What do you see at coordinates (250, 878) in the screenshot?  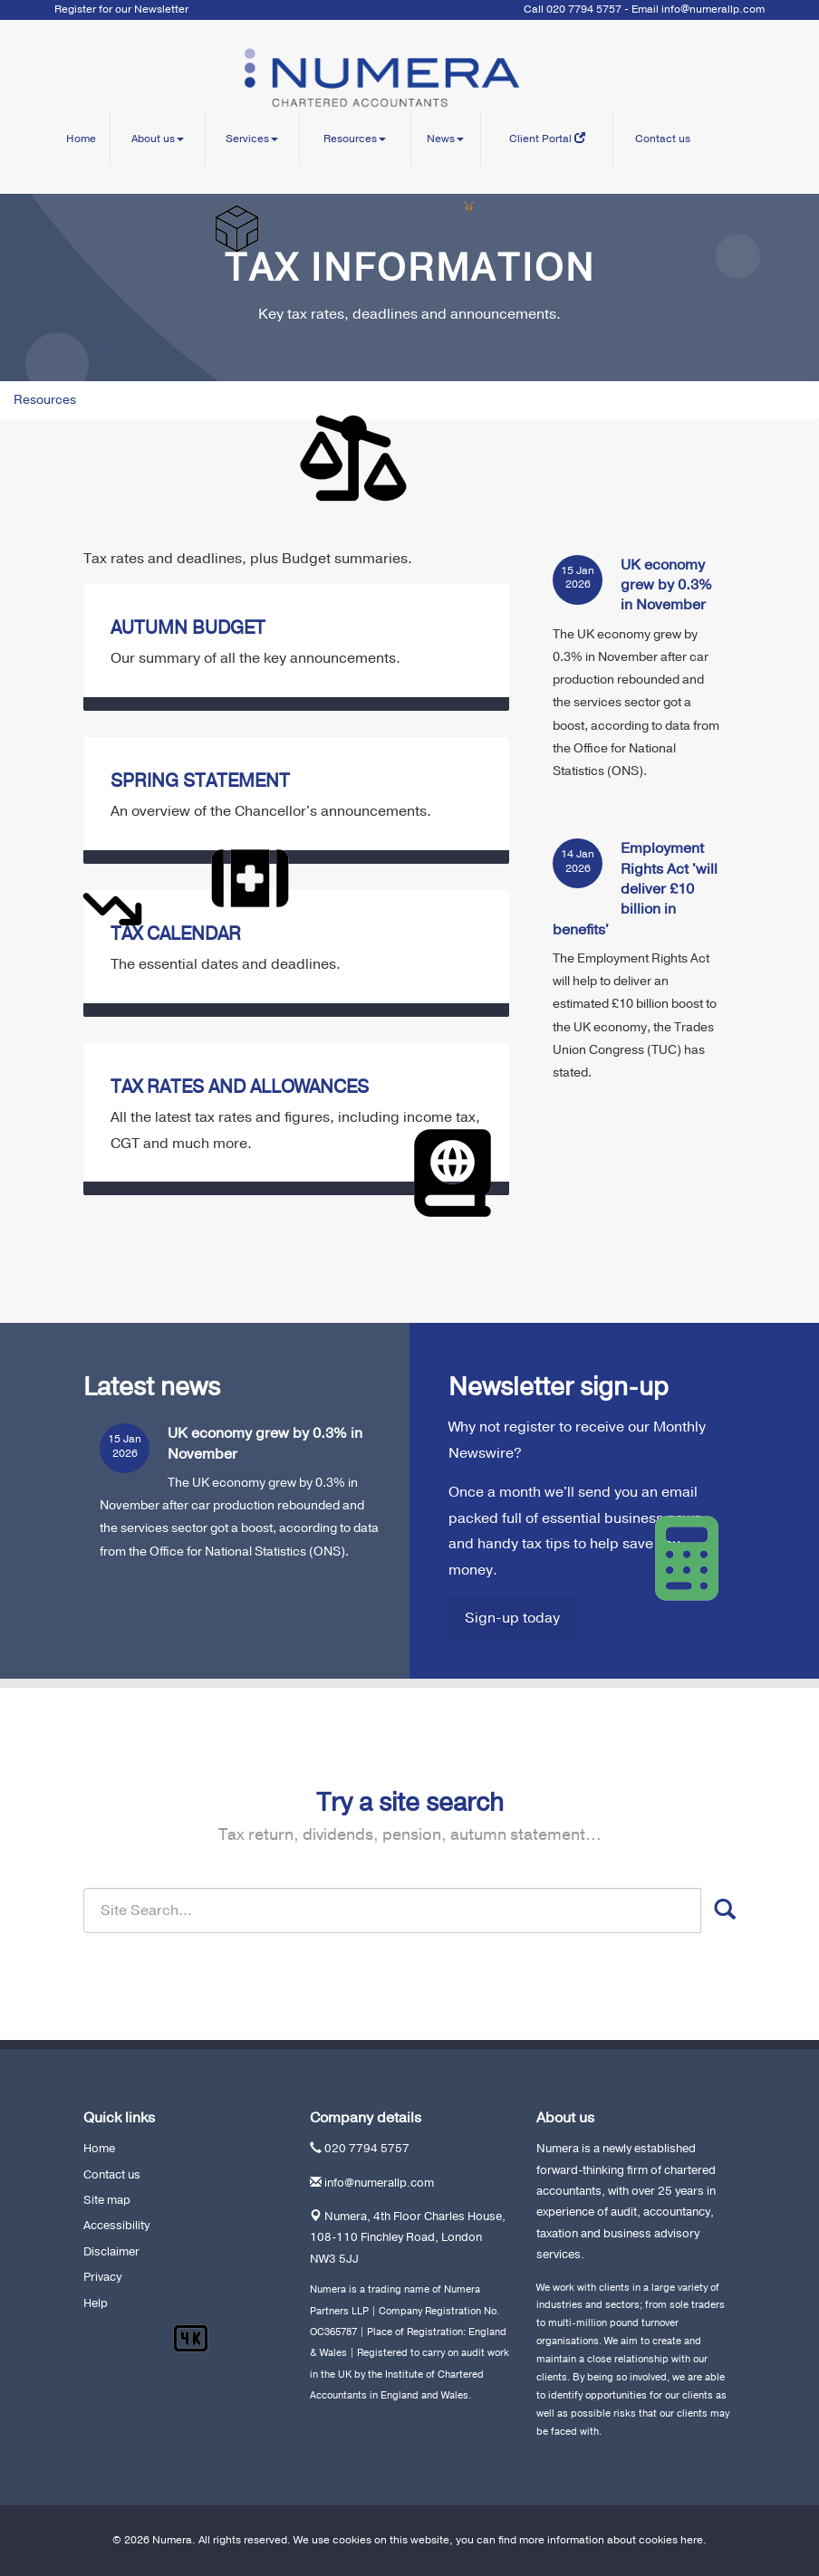 I see `access medical information or first aid resources` at bounding box center [250, 878].